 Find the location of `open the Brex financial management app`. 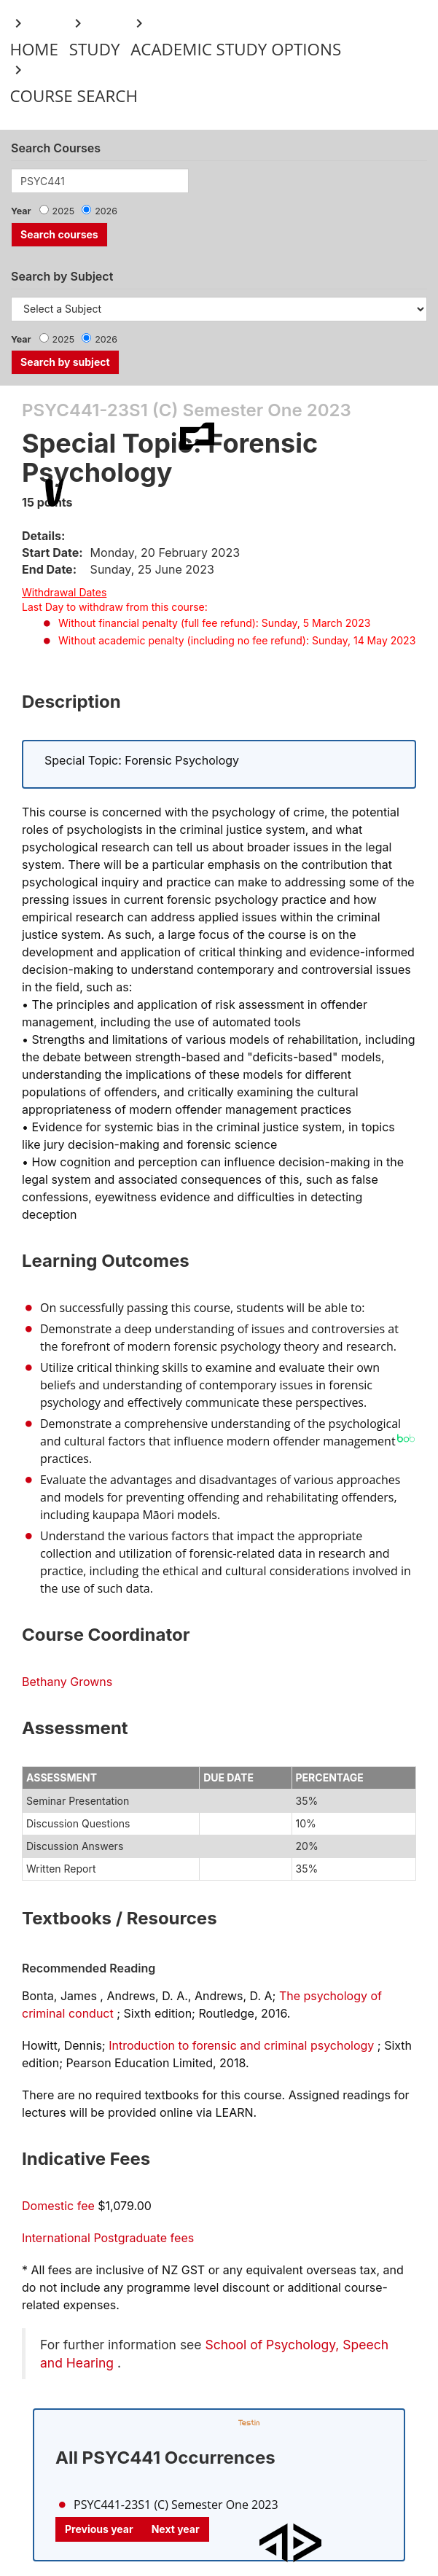

open the Brex financial management app is located at coordinates (197, 436).